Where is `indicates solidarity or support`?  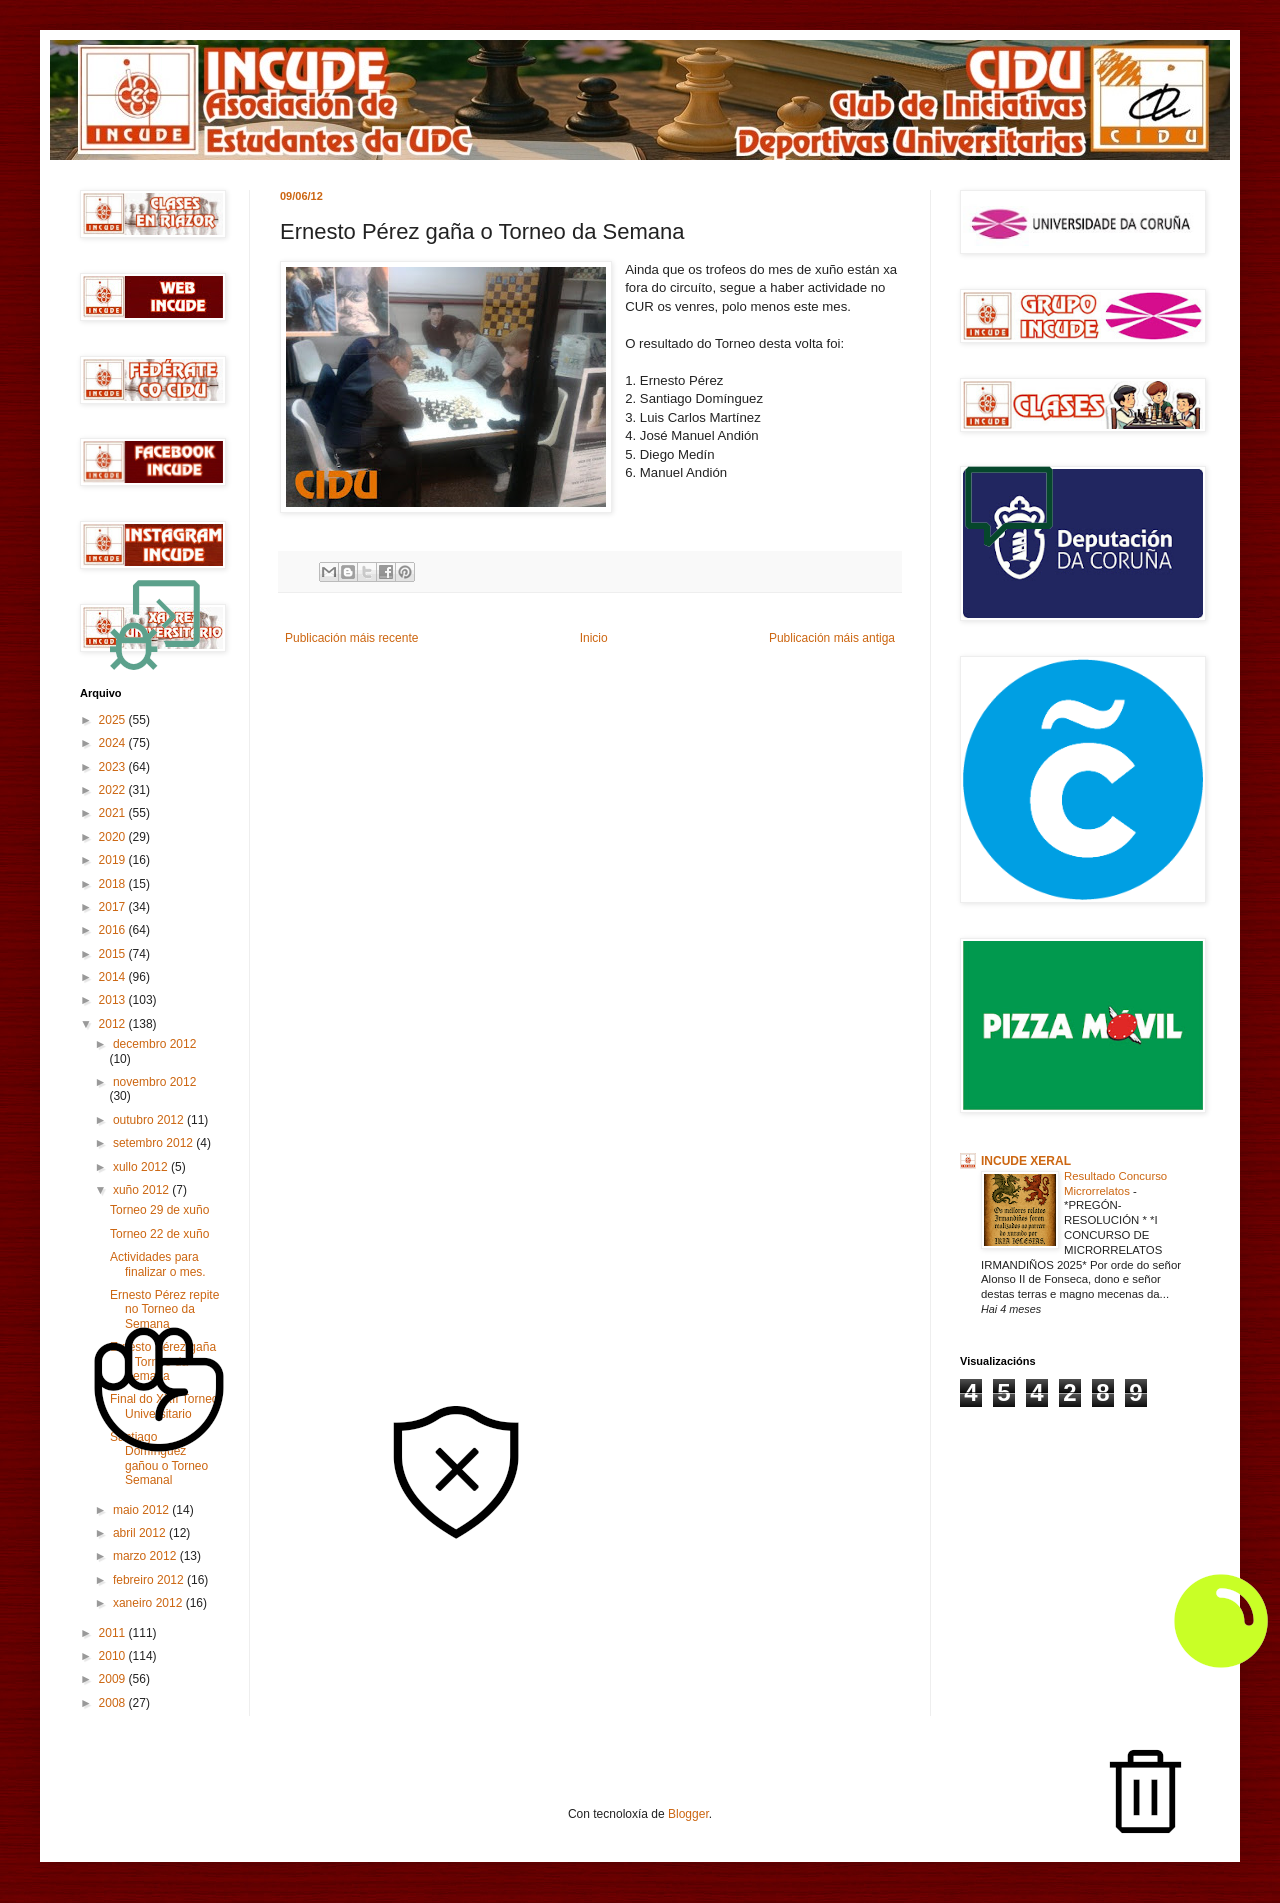 indicates solidarity or support is located at coordinates (159, 1387).